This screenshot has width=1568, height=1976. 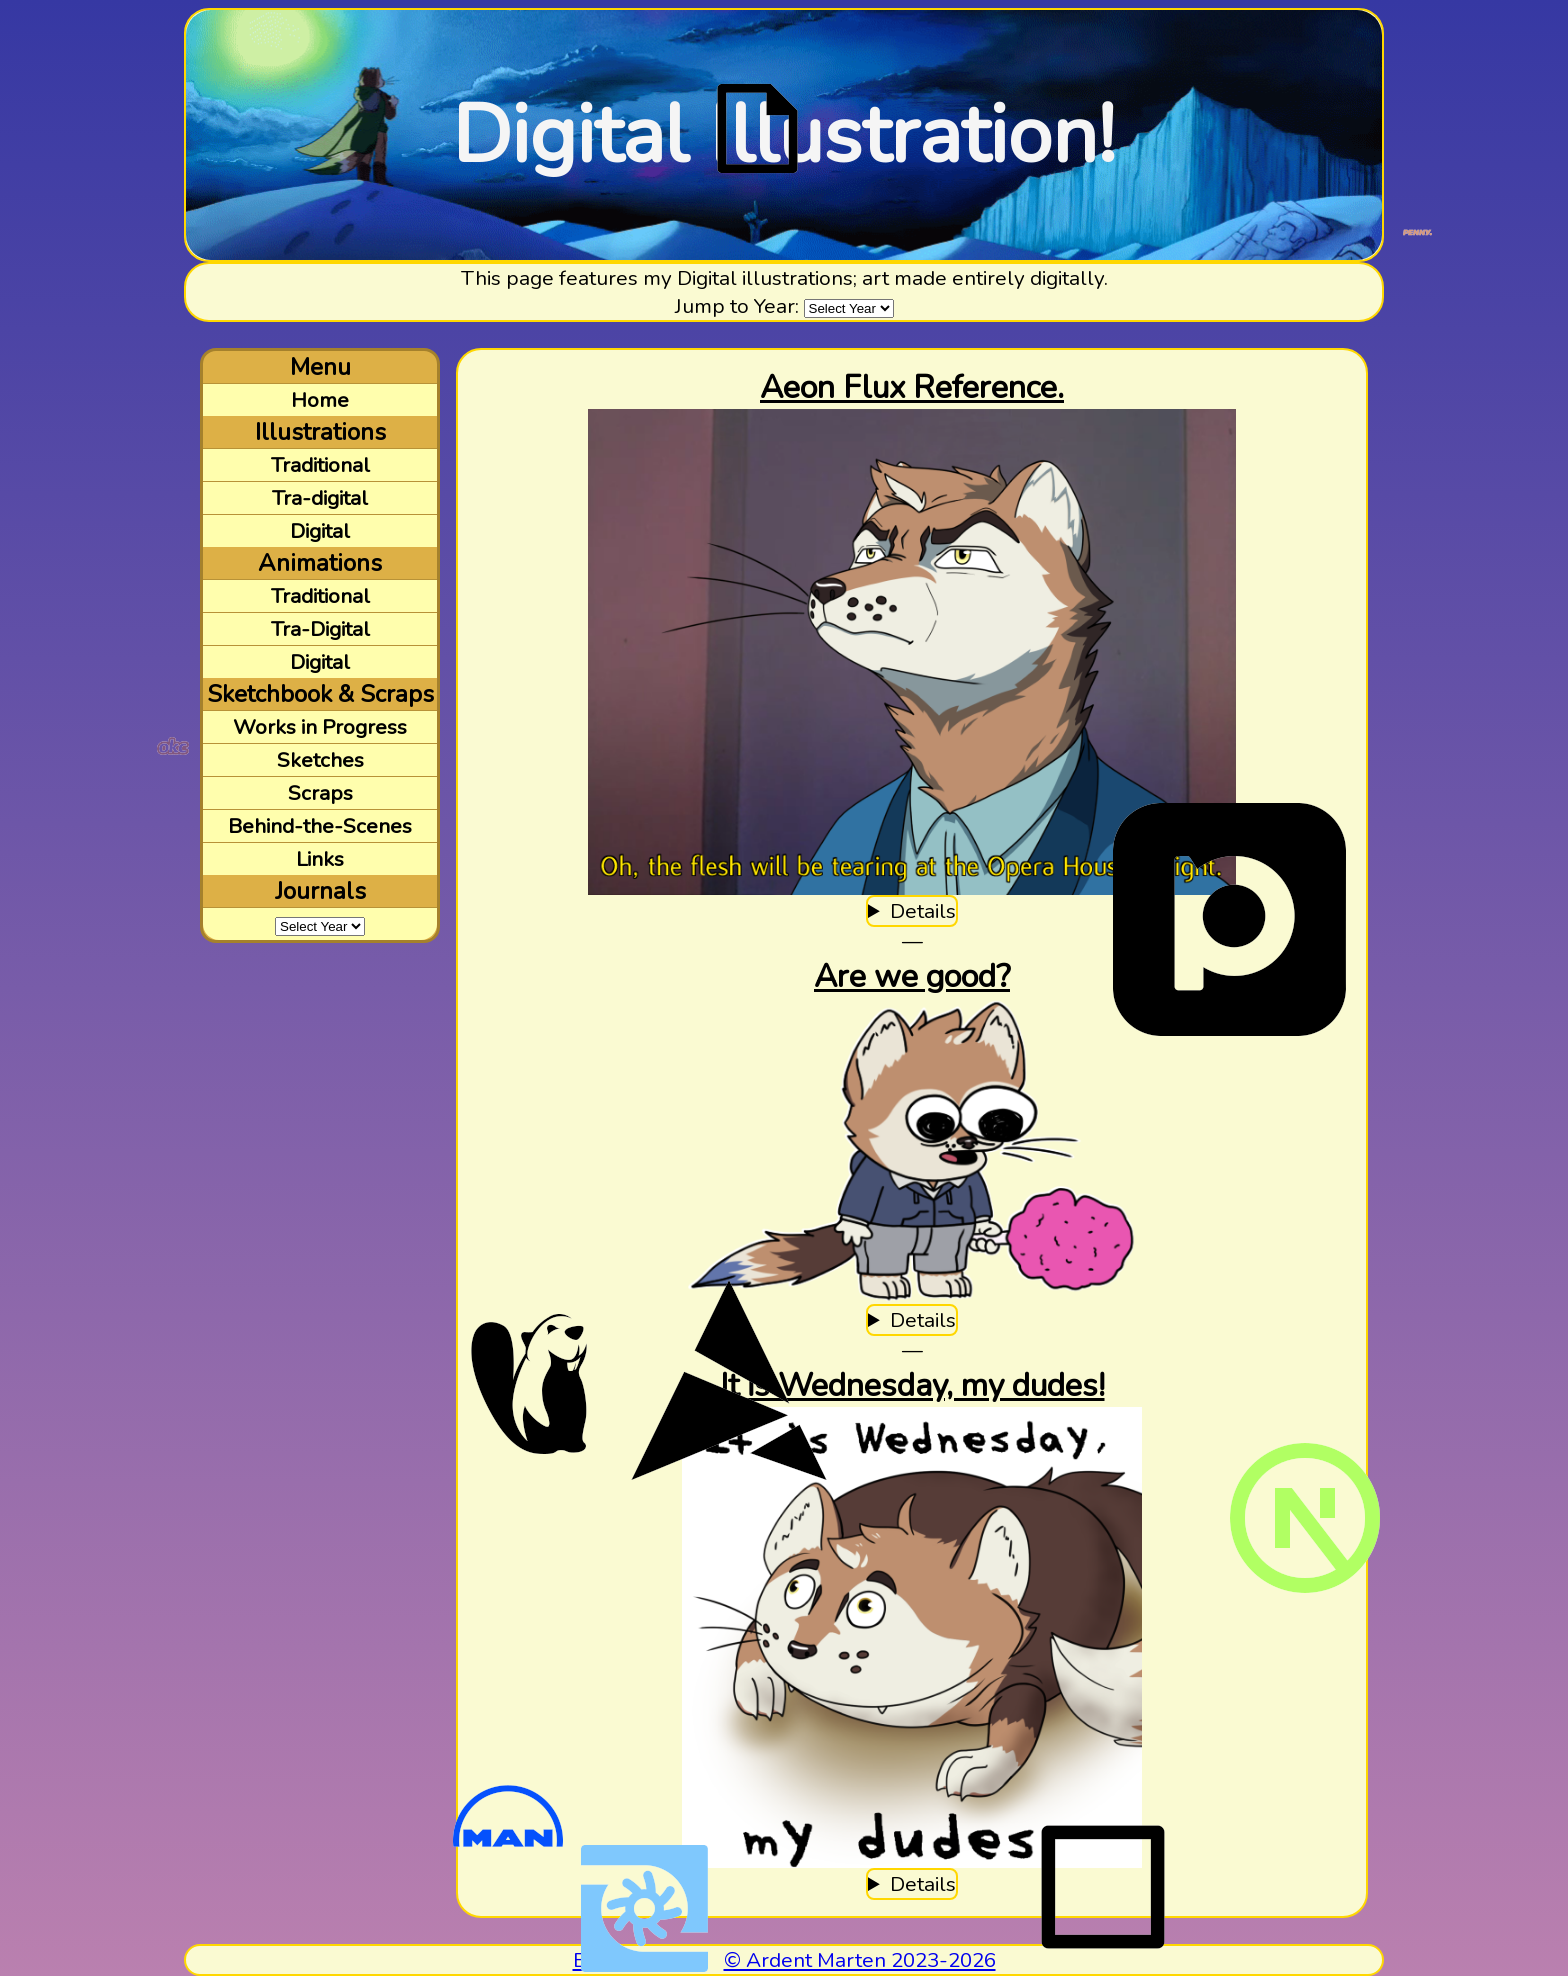 I want to click on open dbeaver database management application, so click(x=529, y=1384).